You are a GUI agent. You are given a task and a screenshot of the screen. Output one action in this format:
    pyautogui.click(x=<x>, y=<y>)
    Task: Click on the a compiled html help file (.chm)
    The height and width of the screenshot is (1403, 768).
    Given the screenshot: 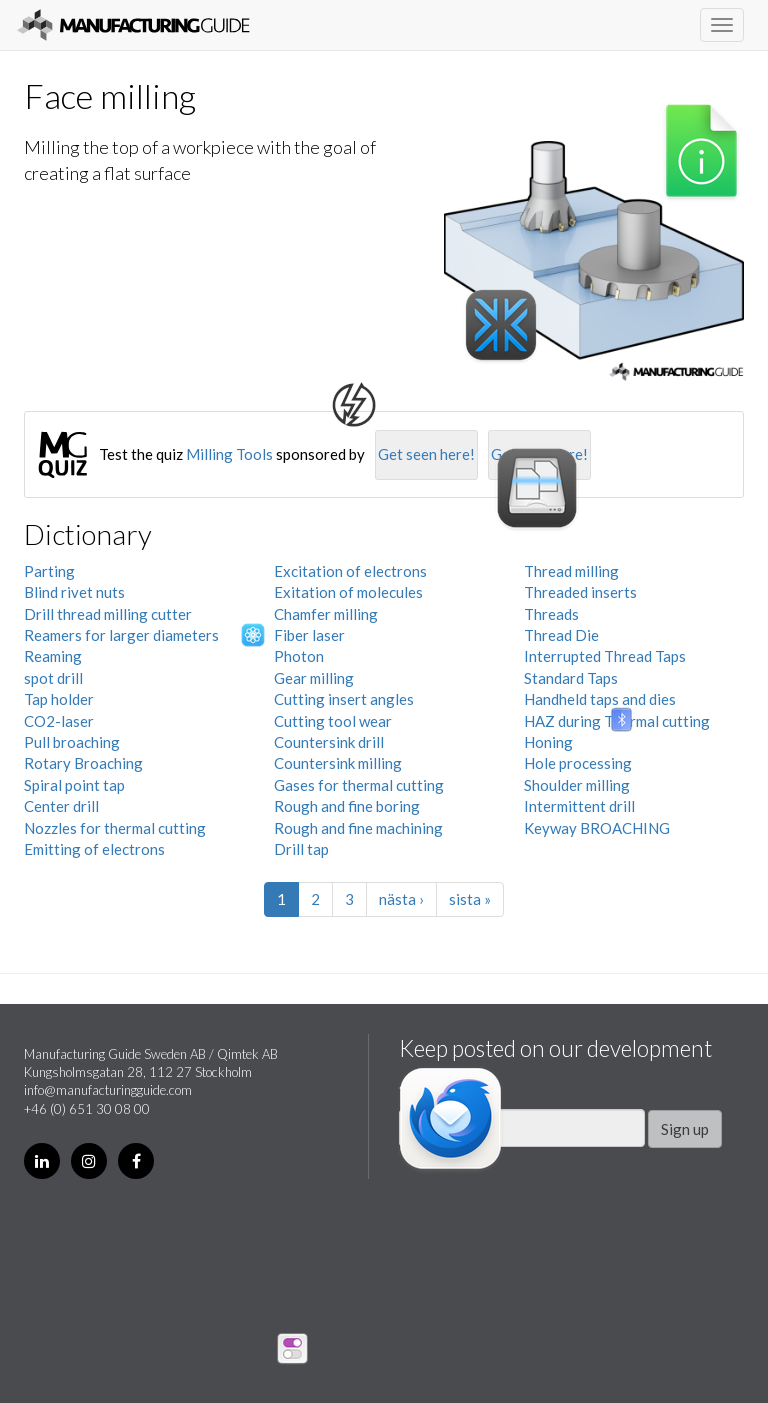 What is the action you would take?
    pyautogui.click(x=701, y=152)
    